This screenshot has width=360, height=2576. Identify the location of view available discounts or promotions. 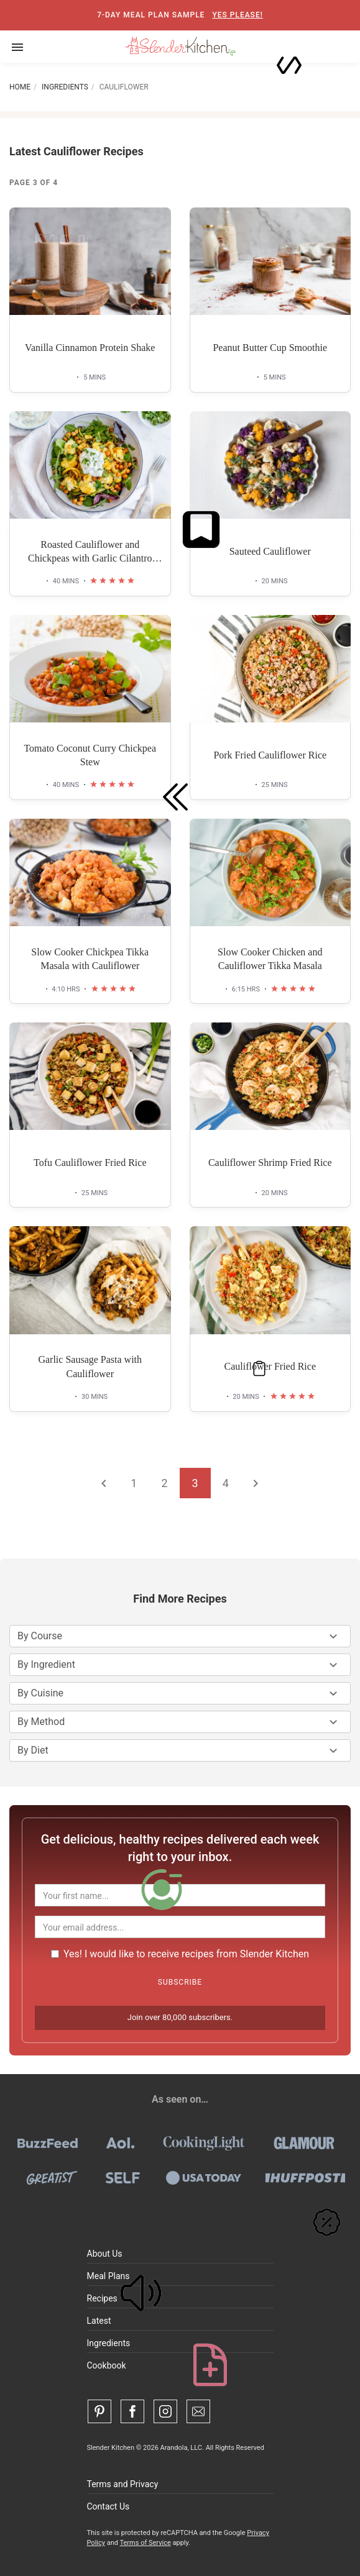
(326, 2222).